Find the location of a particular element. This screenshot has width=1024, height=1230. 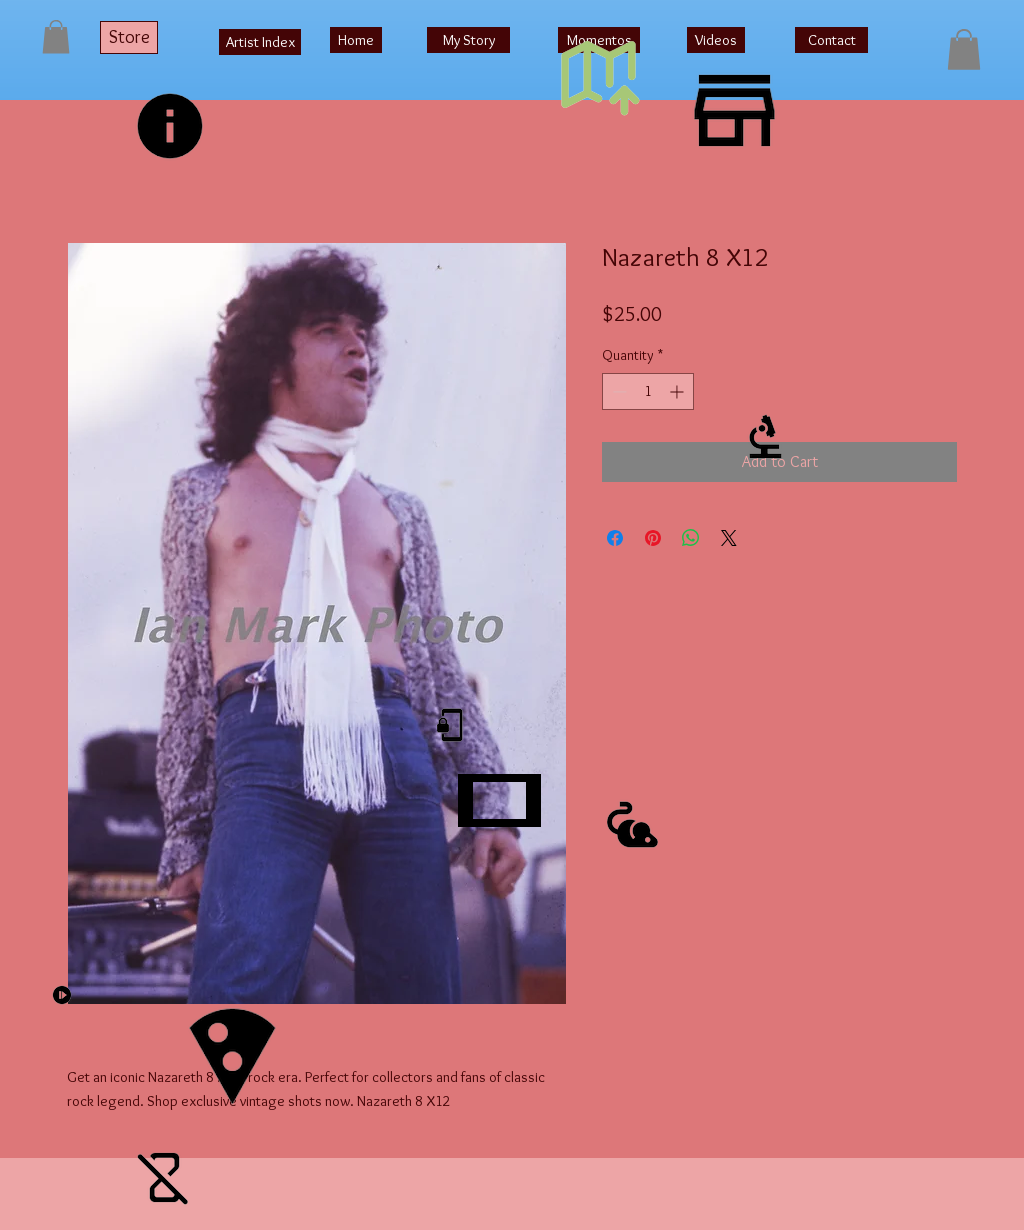

enable device lock for linked phones is located at coordinates (449, 725).